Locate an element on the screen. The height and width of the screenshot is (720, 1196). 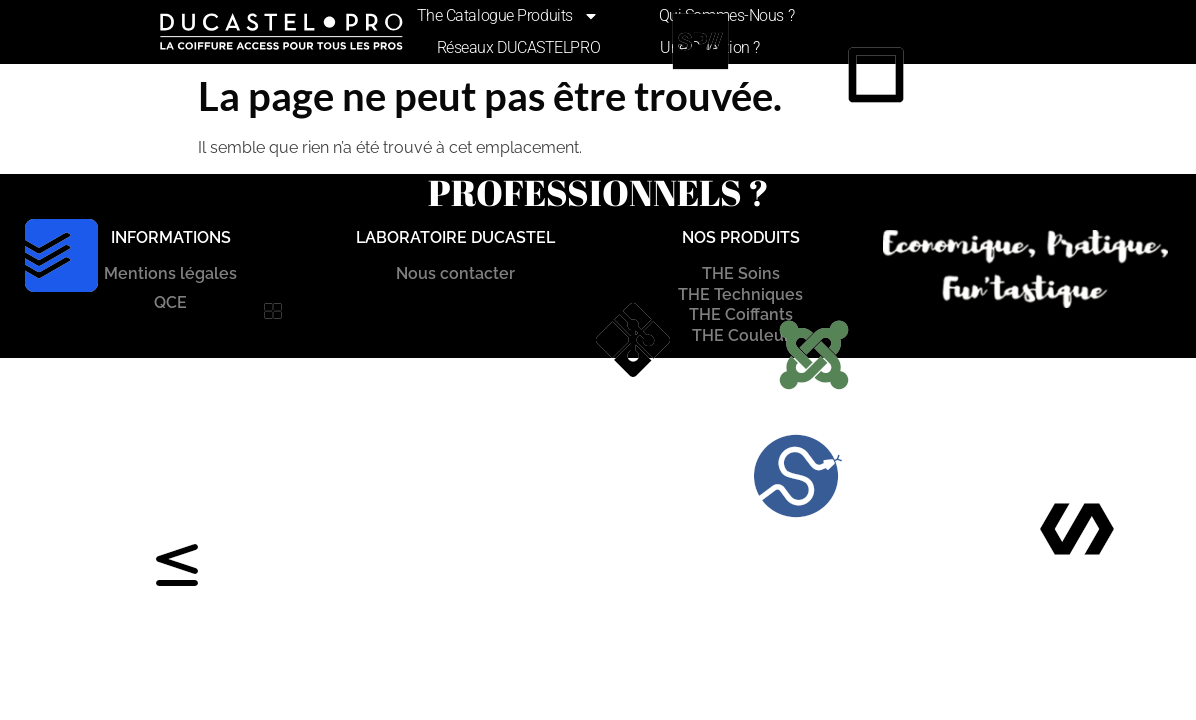
scipy python library logo is located at coordinates (798, 476).